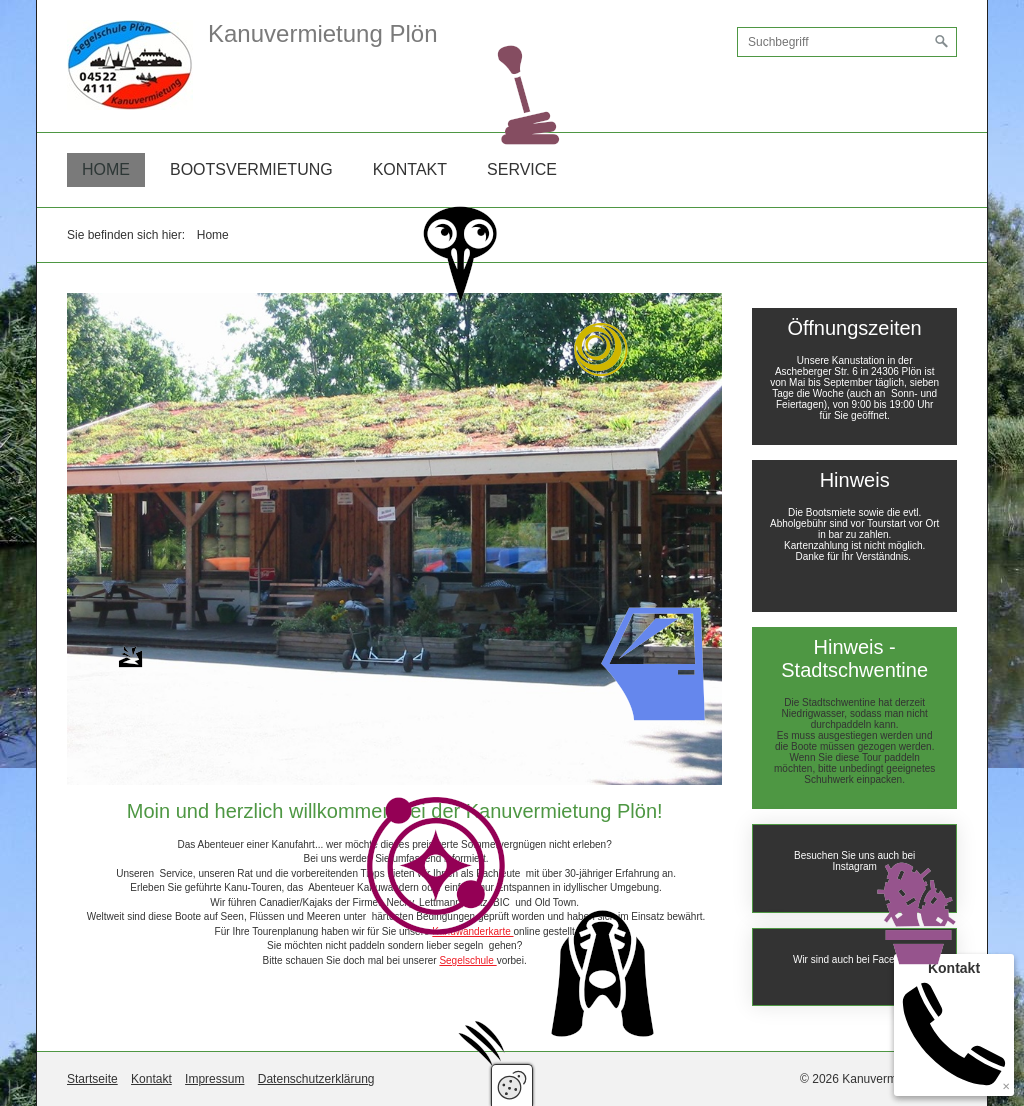 The width and height of the screenshot is (1024, 1106). Describe the element at coordinates (527, 94) in the screenshot. I see `access vehicle transmission settings` at that location.